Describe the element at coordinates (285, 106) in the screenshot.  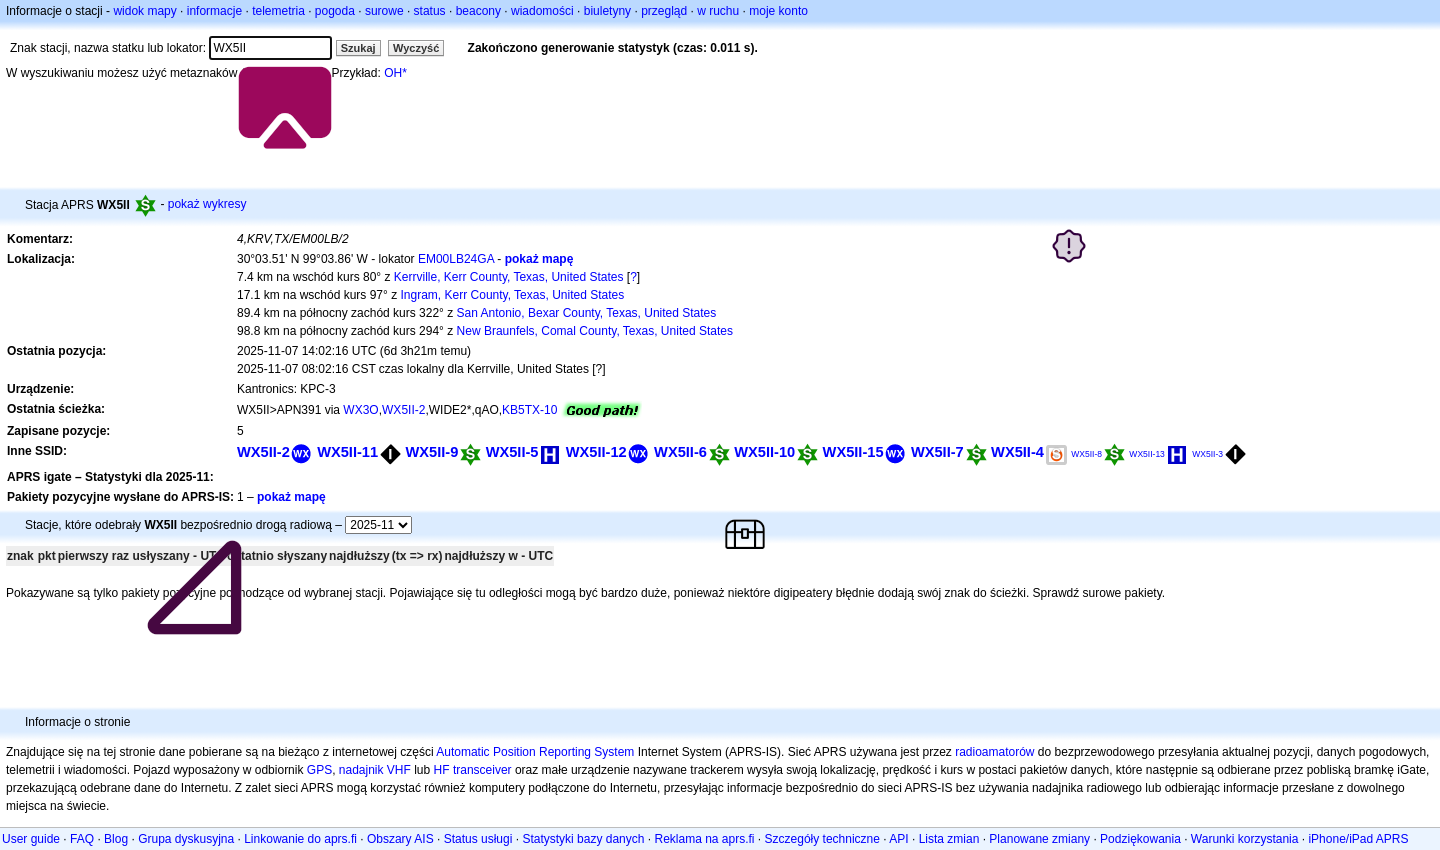
I see `stream content to an external display` at that location.